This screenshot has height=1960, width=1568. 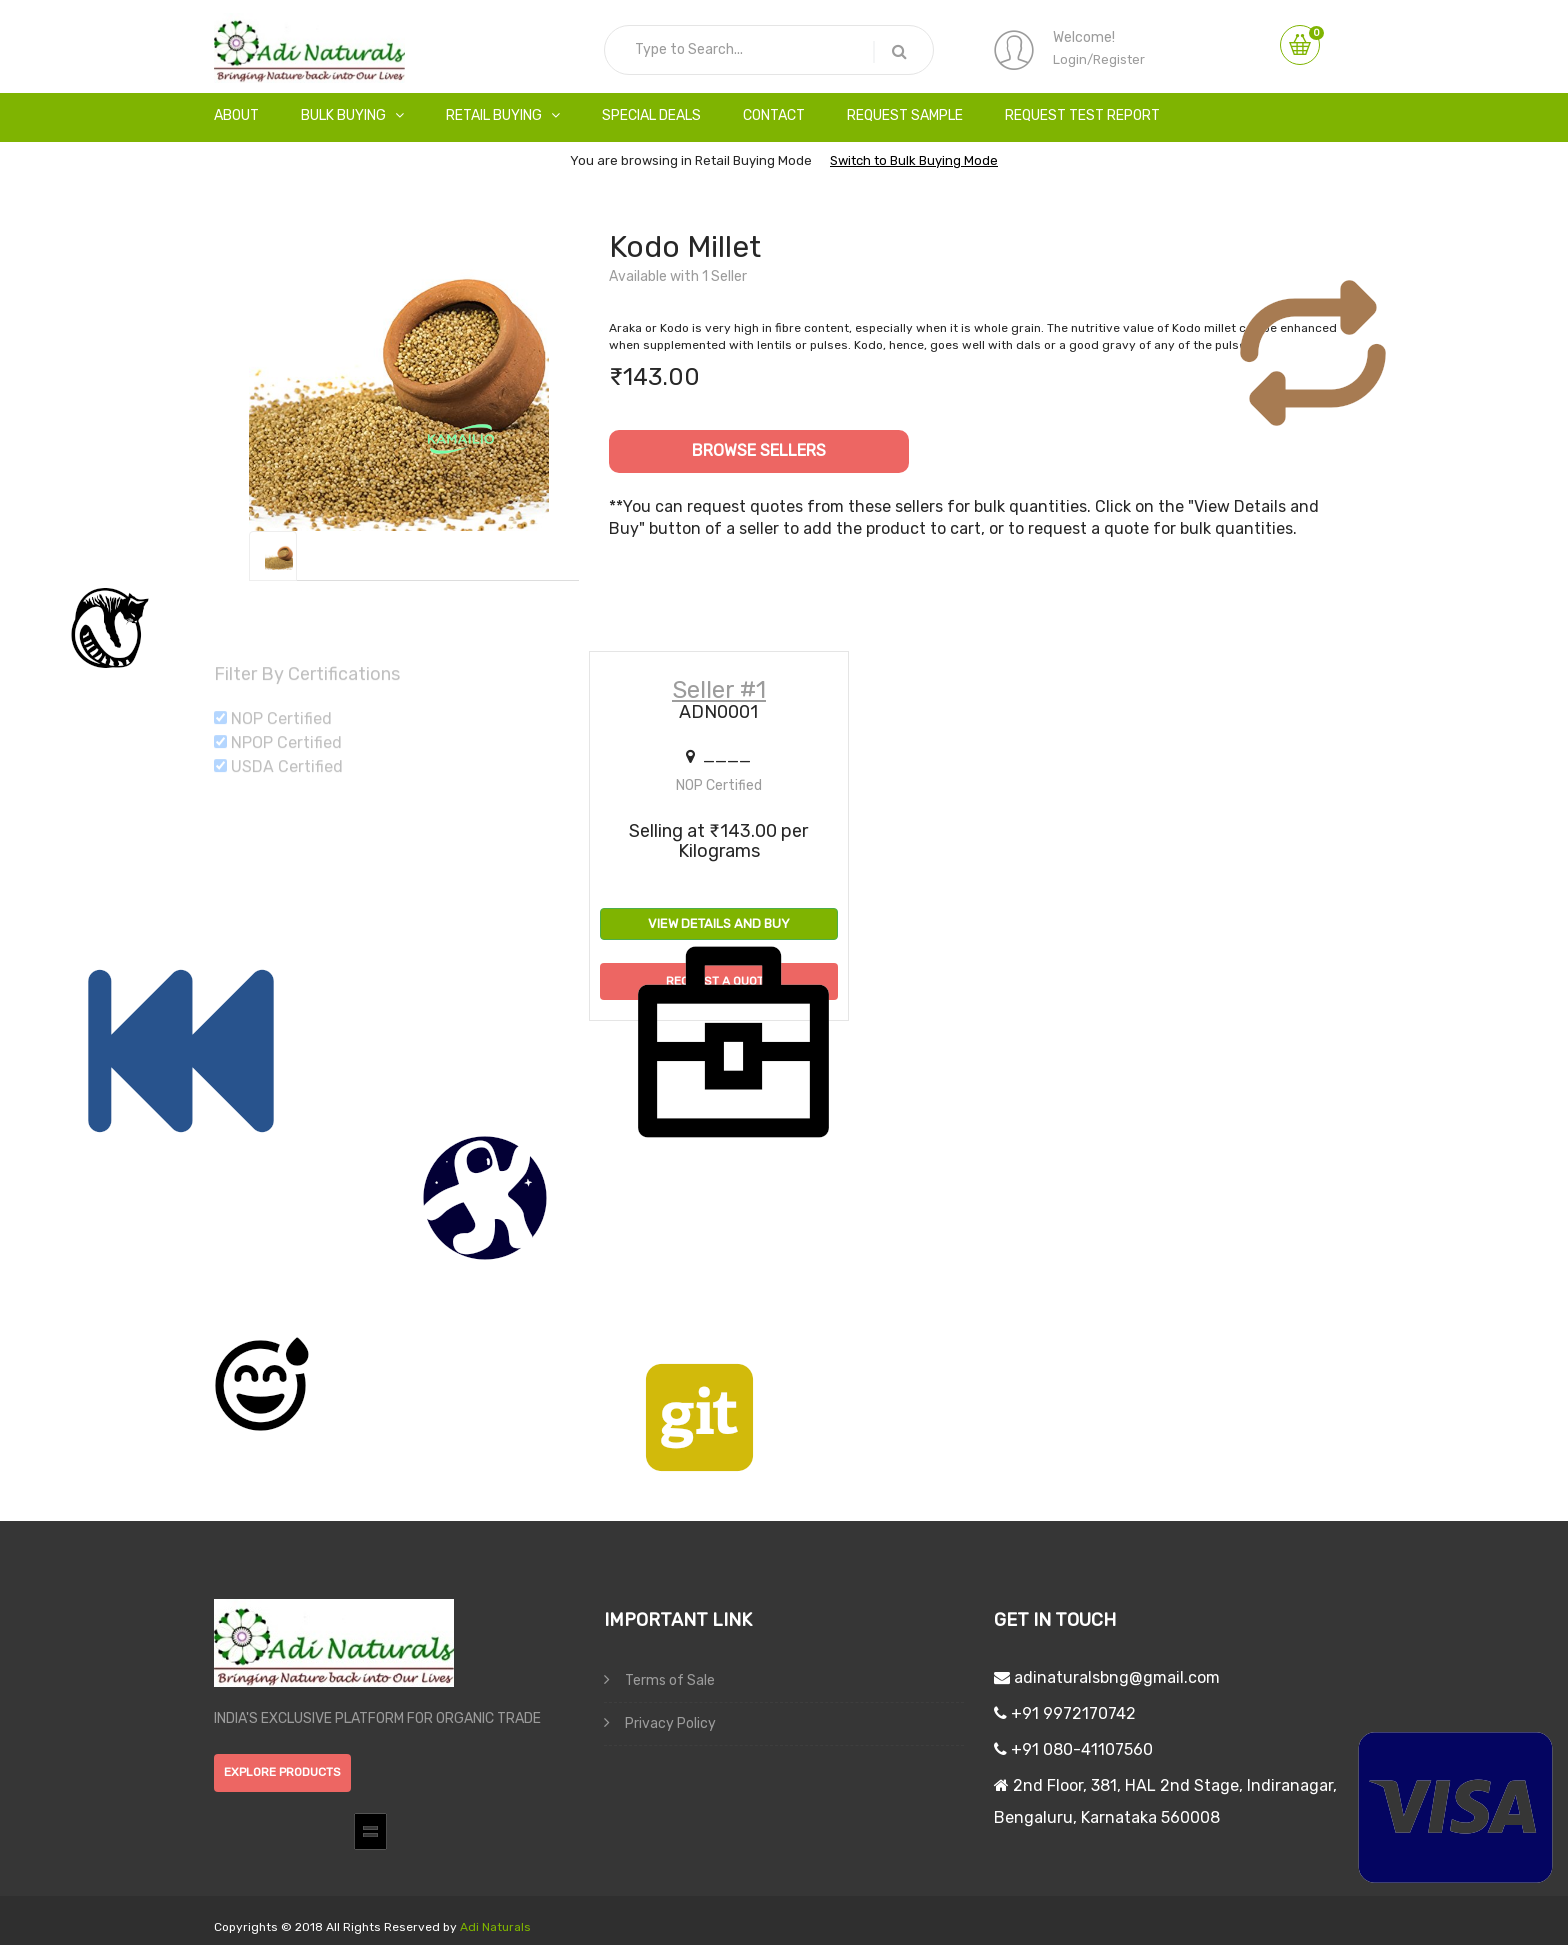 I want to click on skip to previous track, so click(x=181, y=1051).